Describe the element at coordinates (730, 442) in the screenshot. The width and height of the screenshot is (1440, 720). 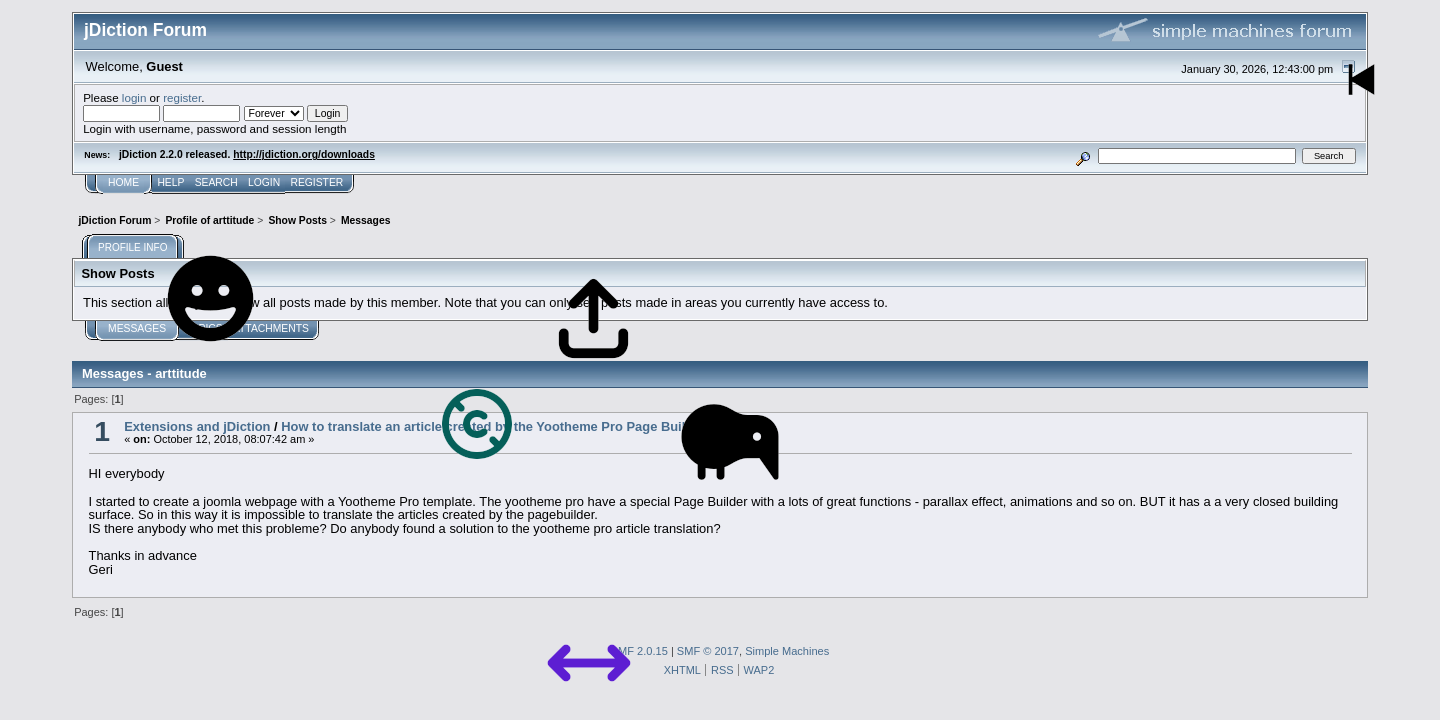
I see `kiwi bird icon representing New Zealand-related content` at that location.